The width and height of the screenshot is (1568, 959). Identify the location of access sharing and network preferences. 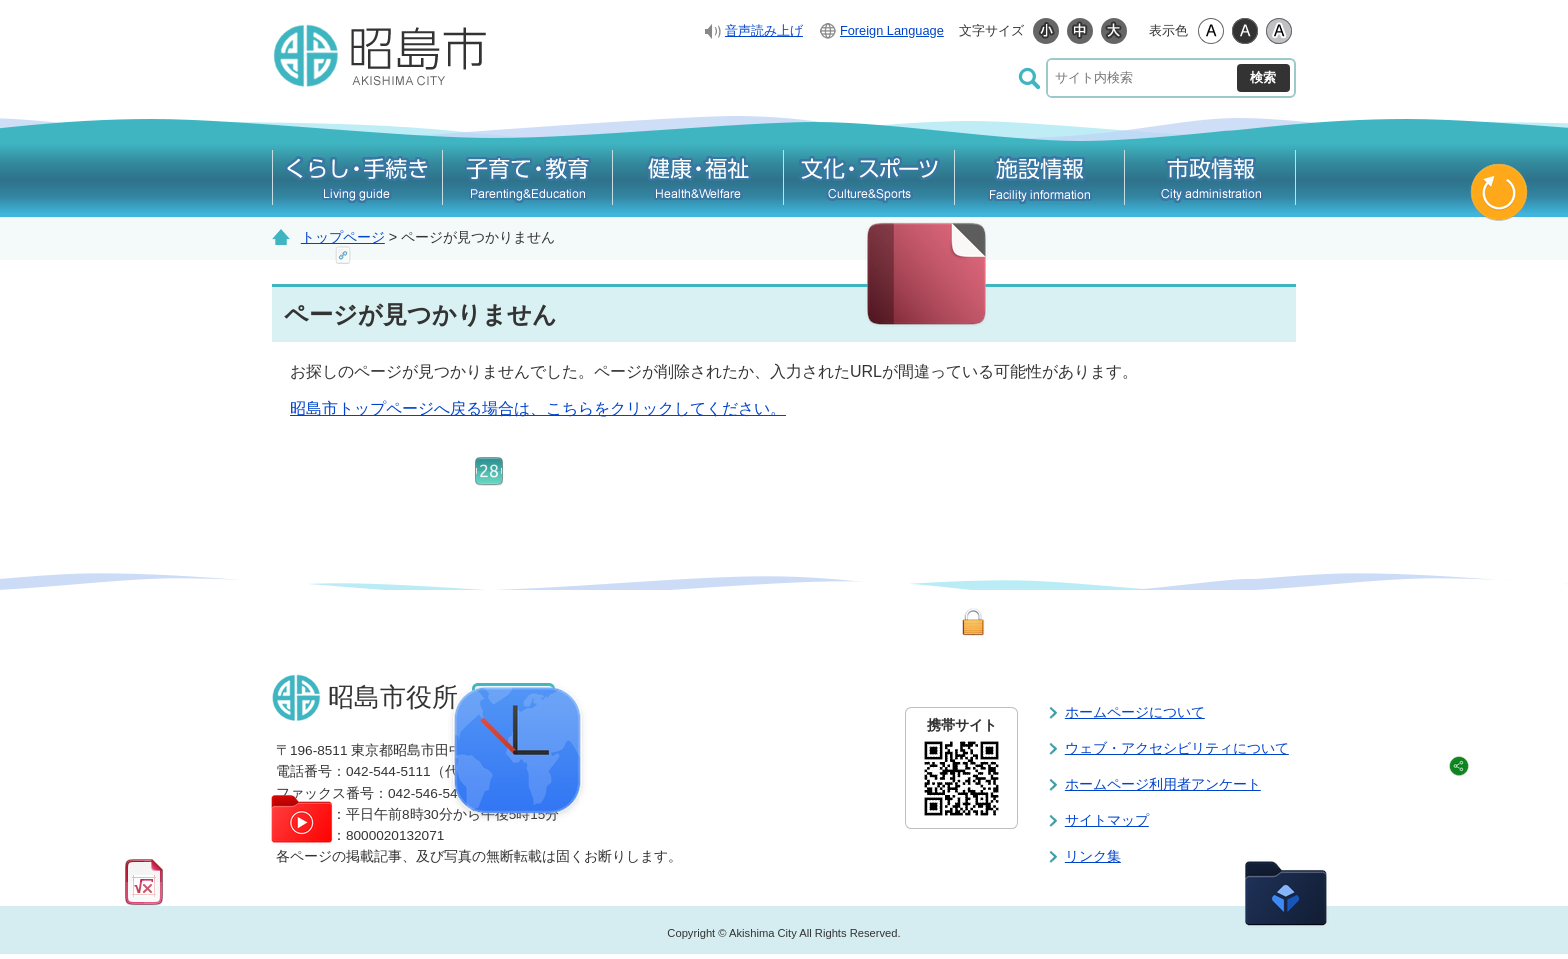
(1459, 766).